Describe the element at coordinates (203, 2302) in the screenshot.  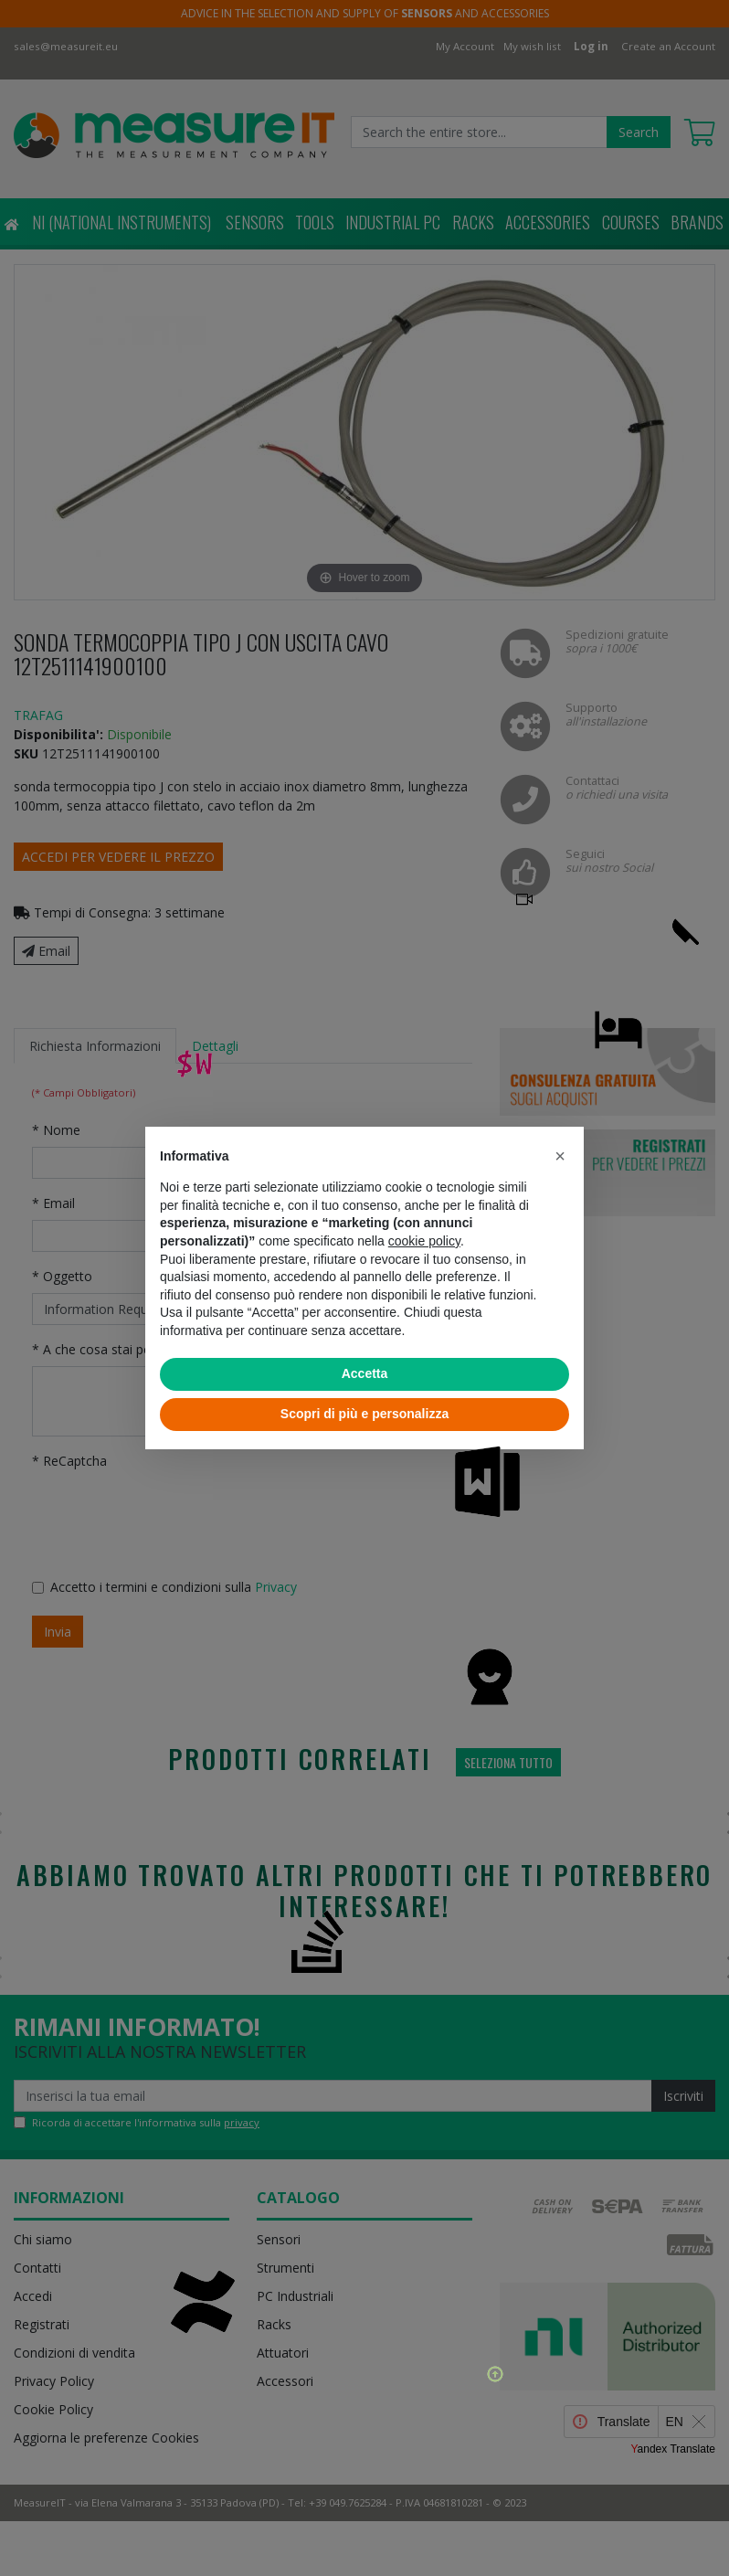
I see `open Confluence workspace` at that location.